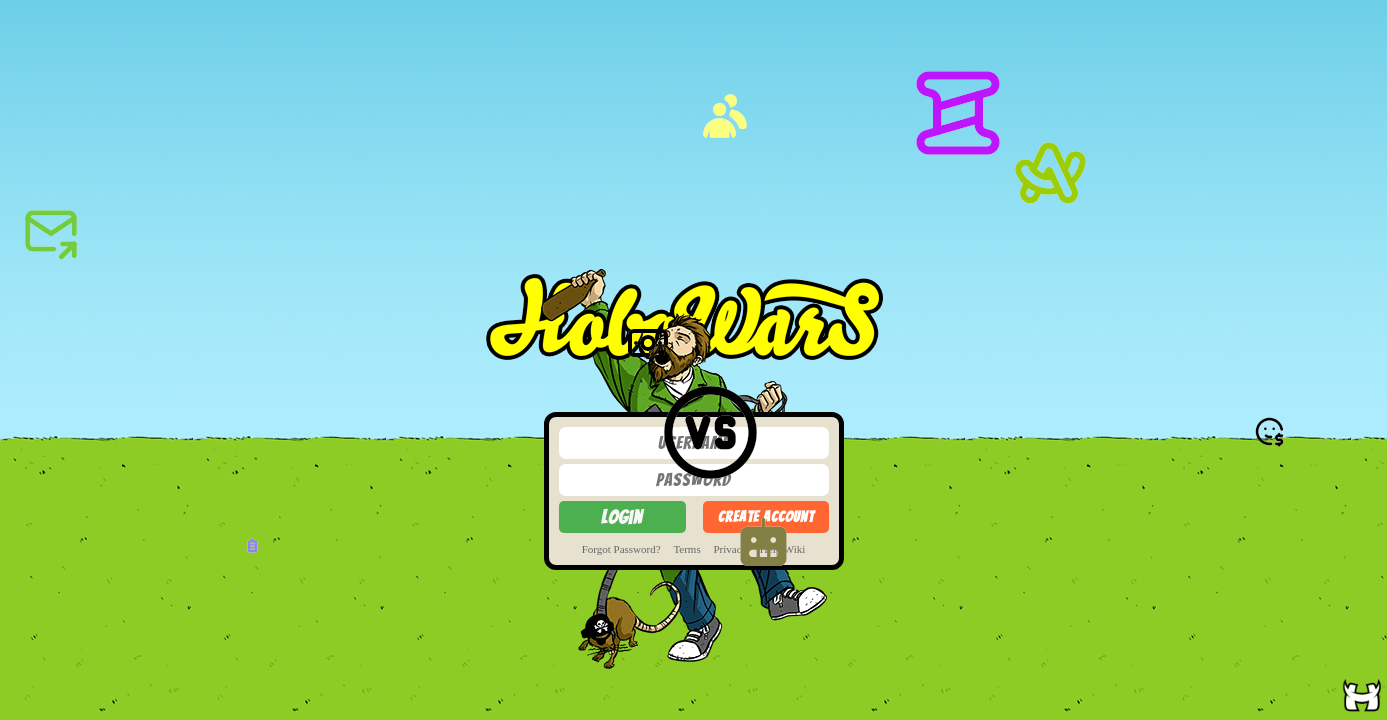 The height and width of the screenshot is (720, 1387). What do you see at coordinates (958, 113) in the screenshot?
I see `thread or sewing-related tools` at bounding box center [958, 113].